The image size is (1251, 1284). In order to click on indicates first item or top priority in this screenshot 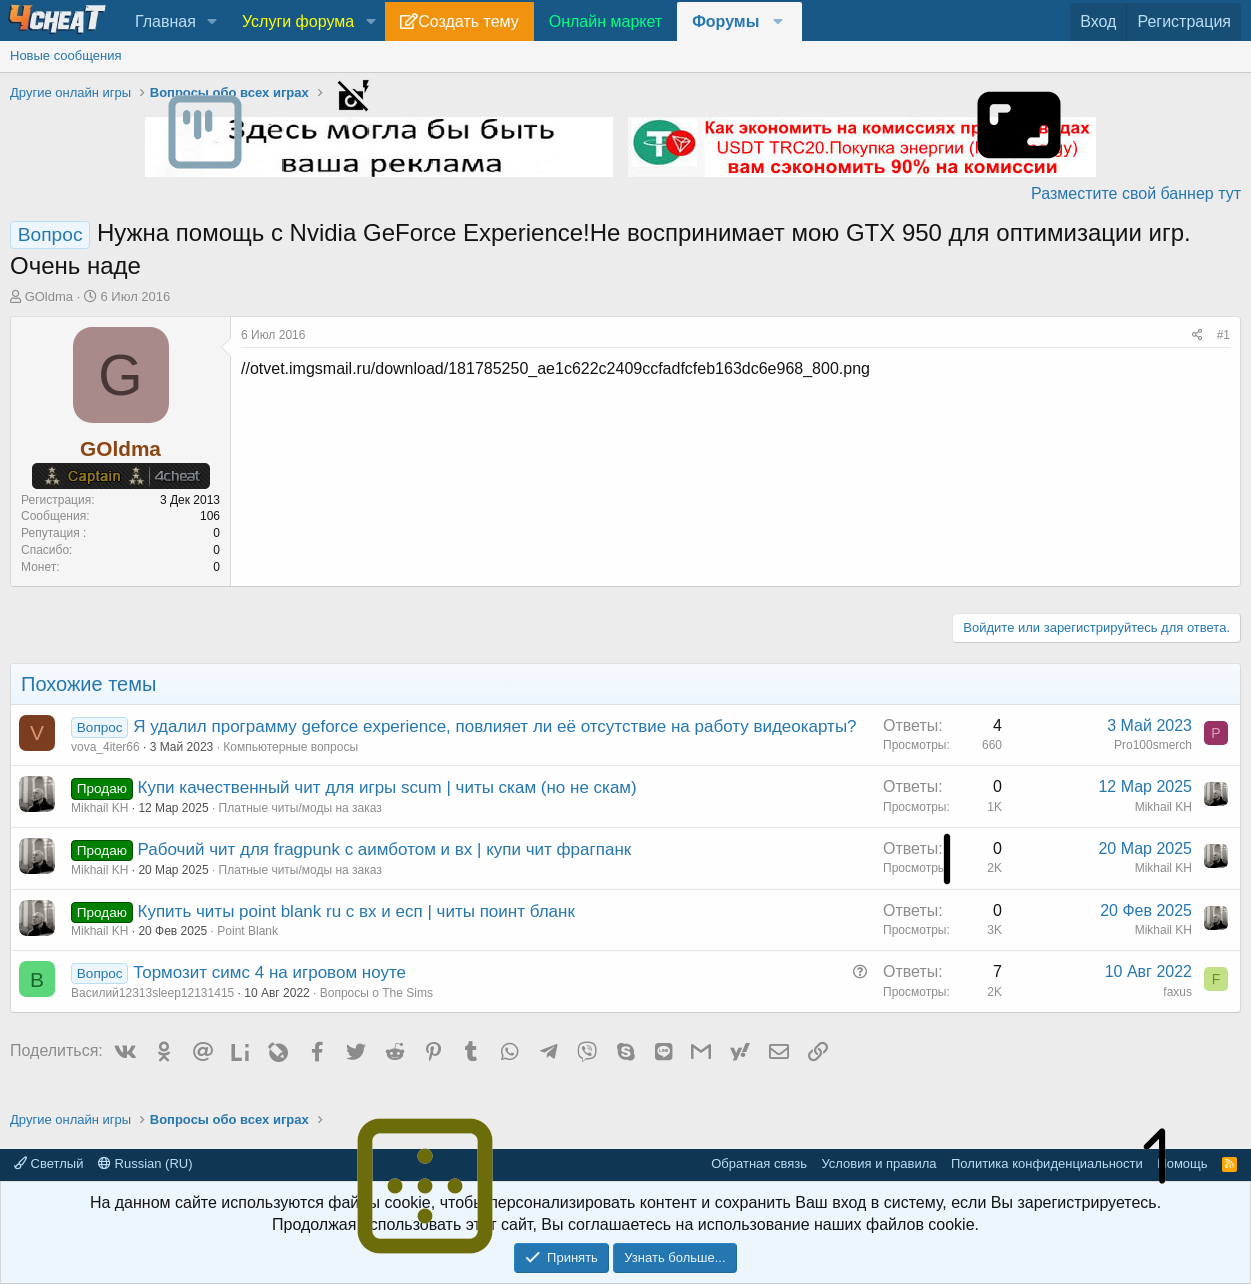, I will do `click(1159, 1156)`.